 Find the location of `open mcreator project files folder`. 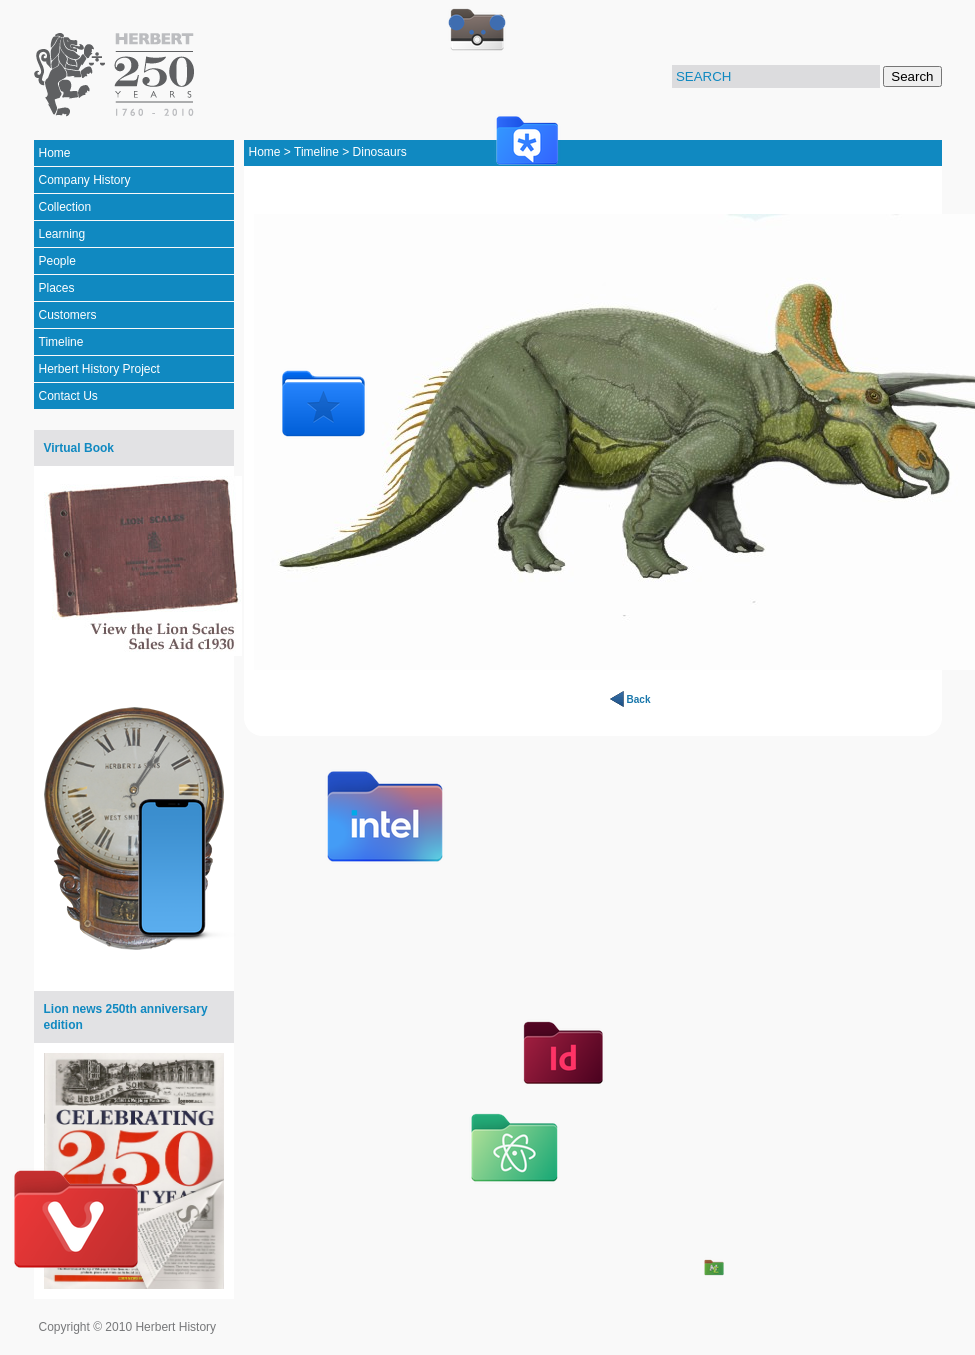

open mcreator project files folder is located at coordinates (714, 1268).